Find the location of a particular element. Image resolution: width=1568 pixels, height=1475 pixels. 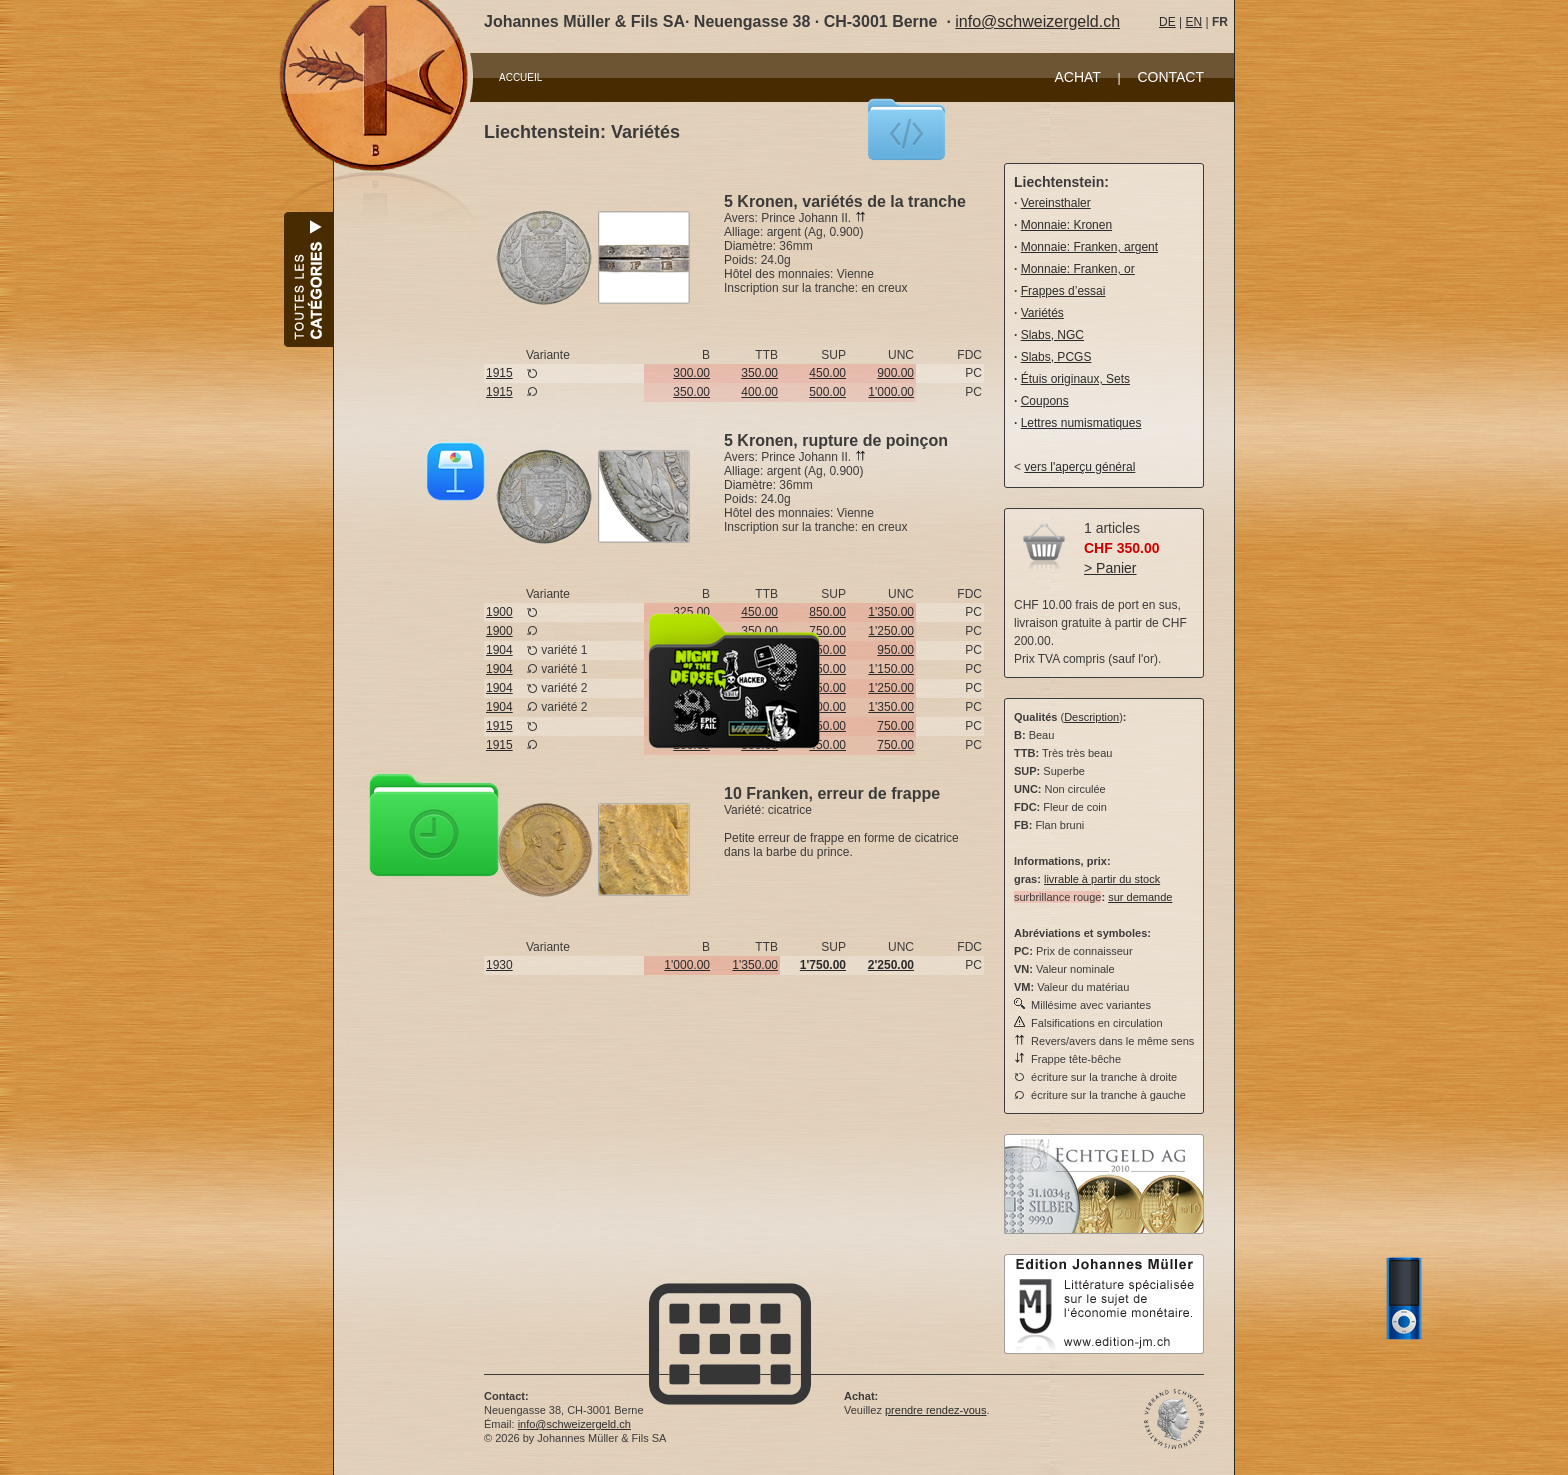

open watch dogs 2 game files folder is located at coordinates (733, 685).